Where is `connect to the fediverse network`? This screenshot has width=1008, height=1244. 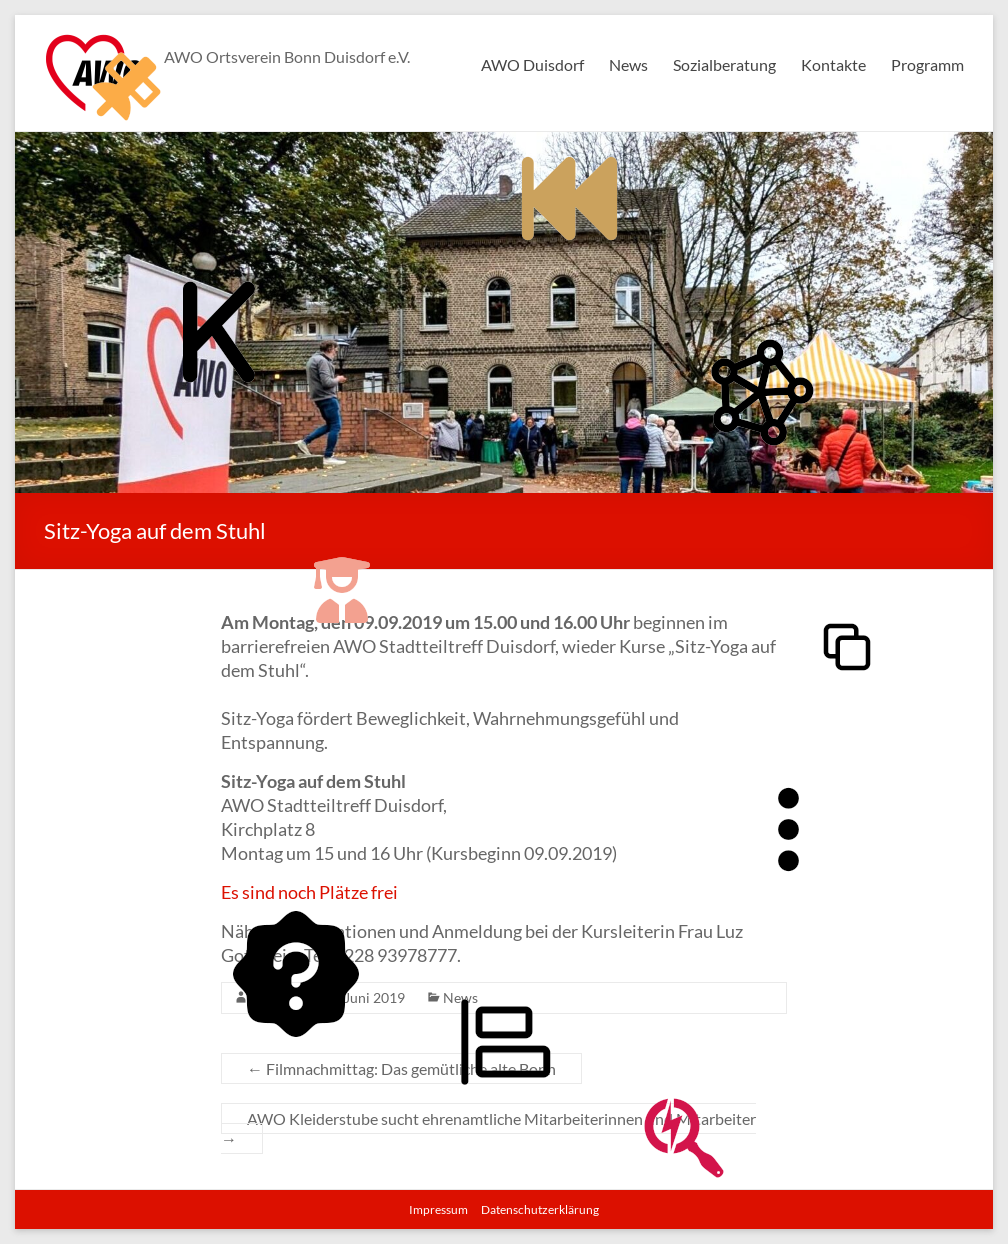 connect to the fediverse network is located at coordinates (760, 392).